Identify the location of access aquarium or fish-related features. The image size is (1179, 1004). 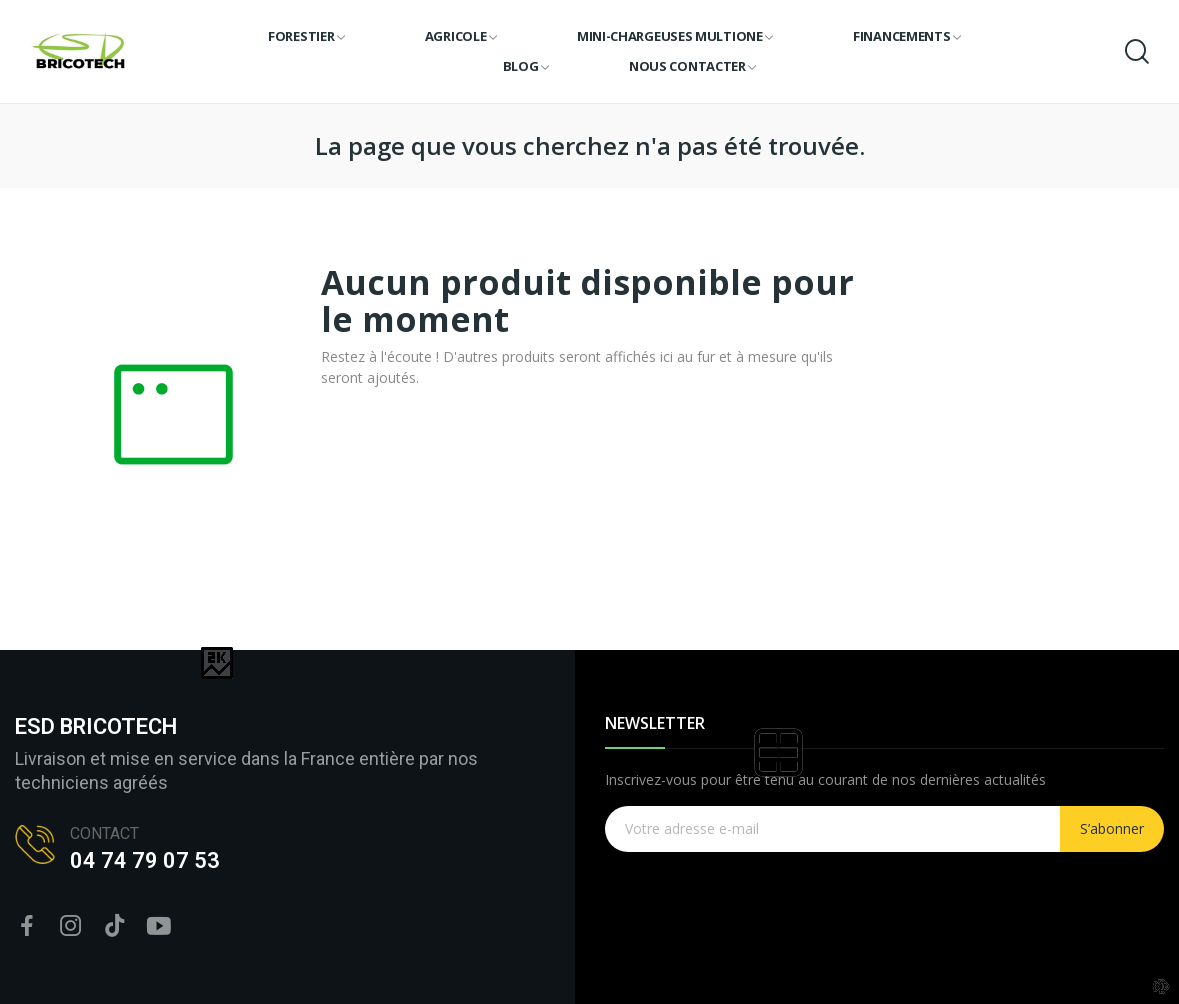
(1161, 986).